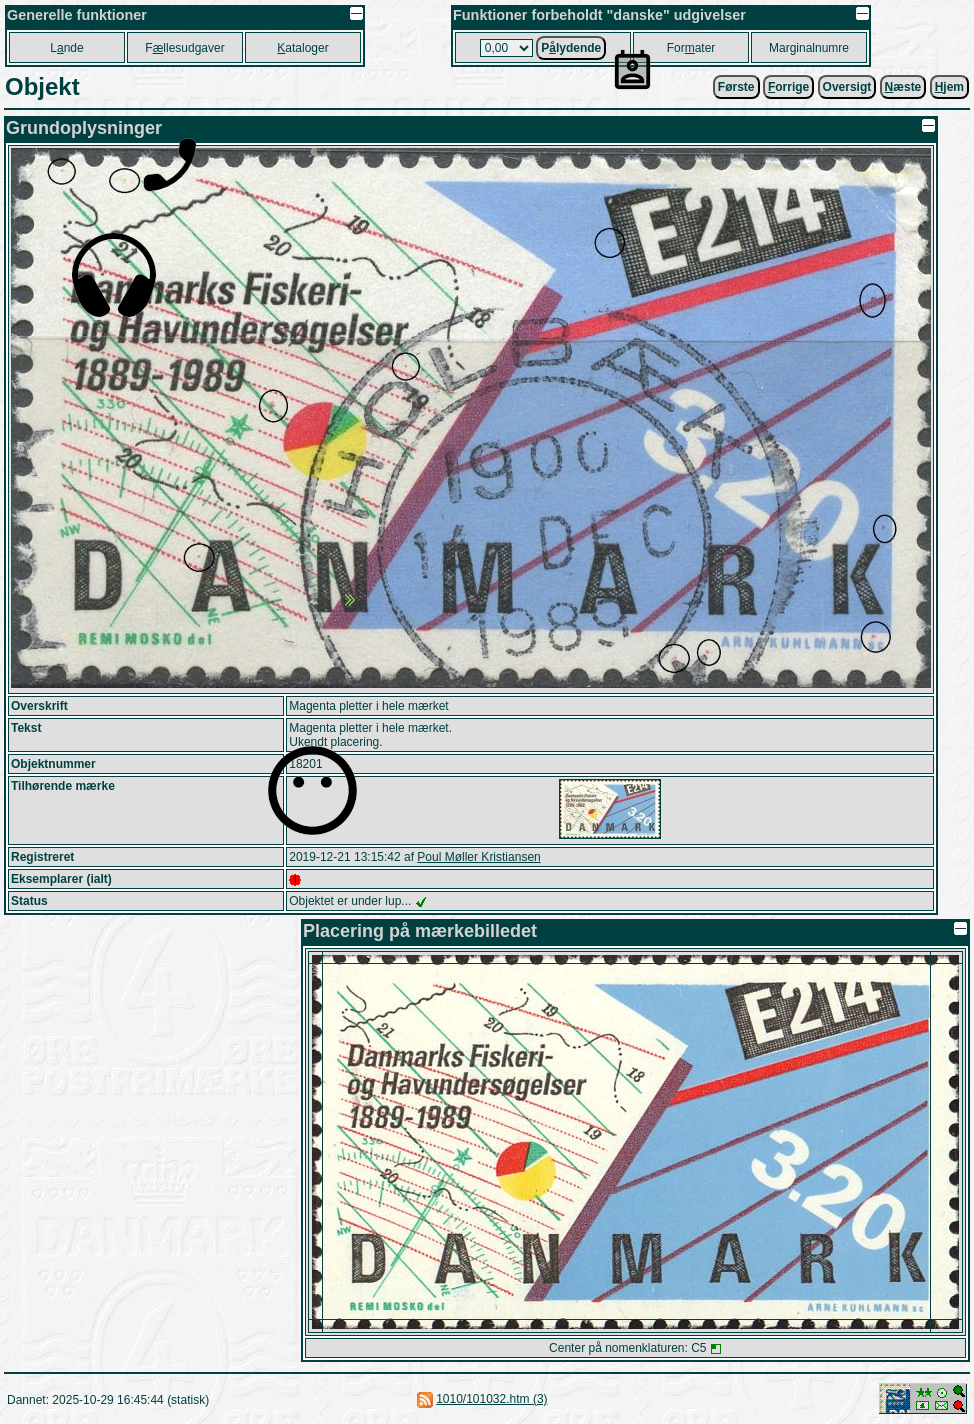 The width and height of the screenshot is (974, 1424). I want to click on skip forward or advance quickly, so click(350, 600).